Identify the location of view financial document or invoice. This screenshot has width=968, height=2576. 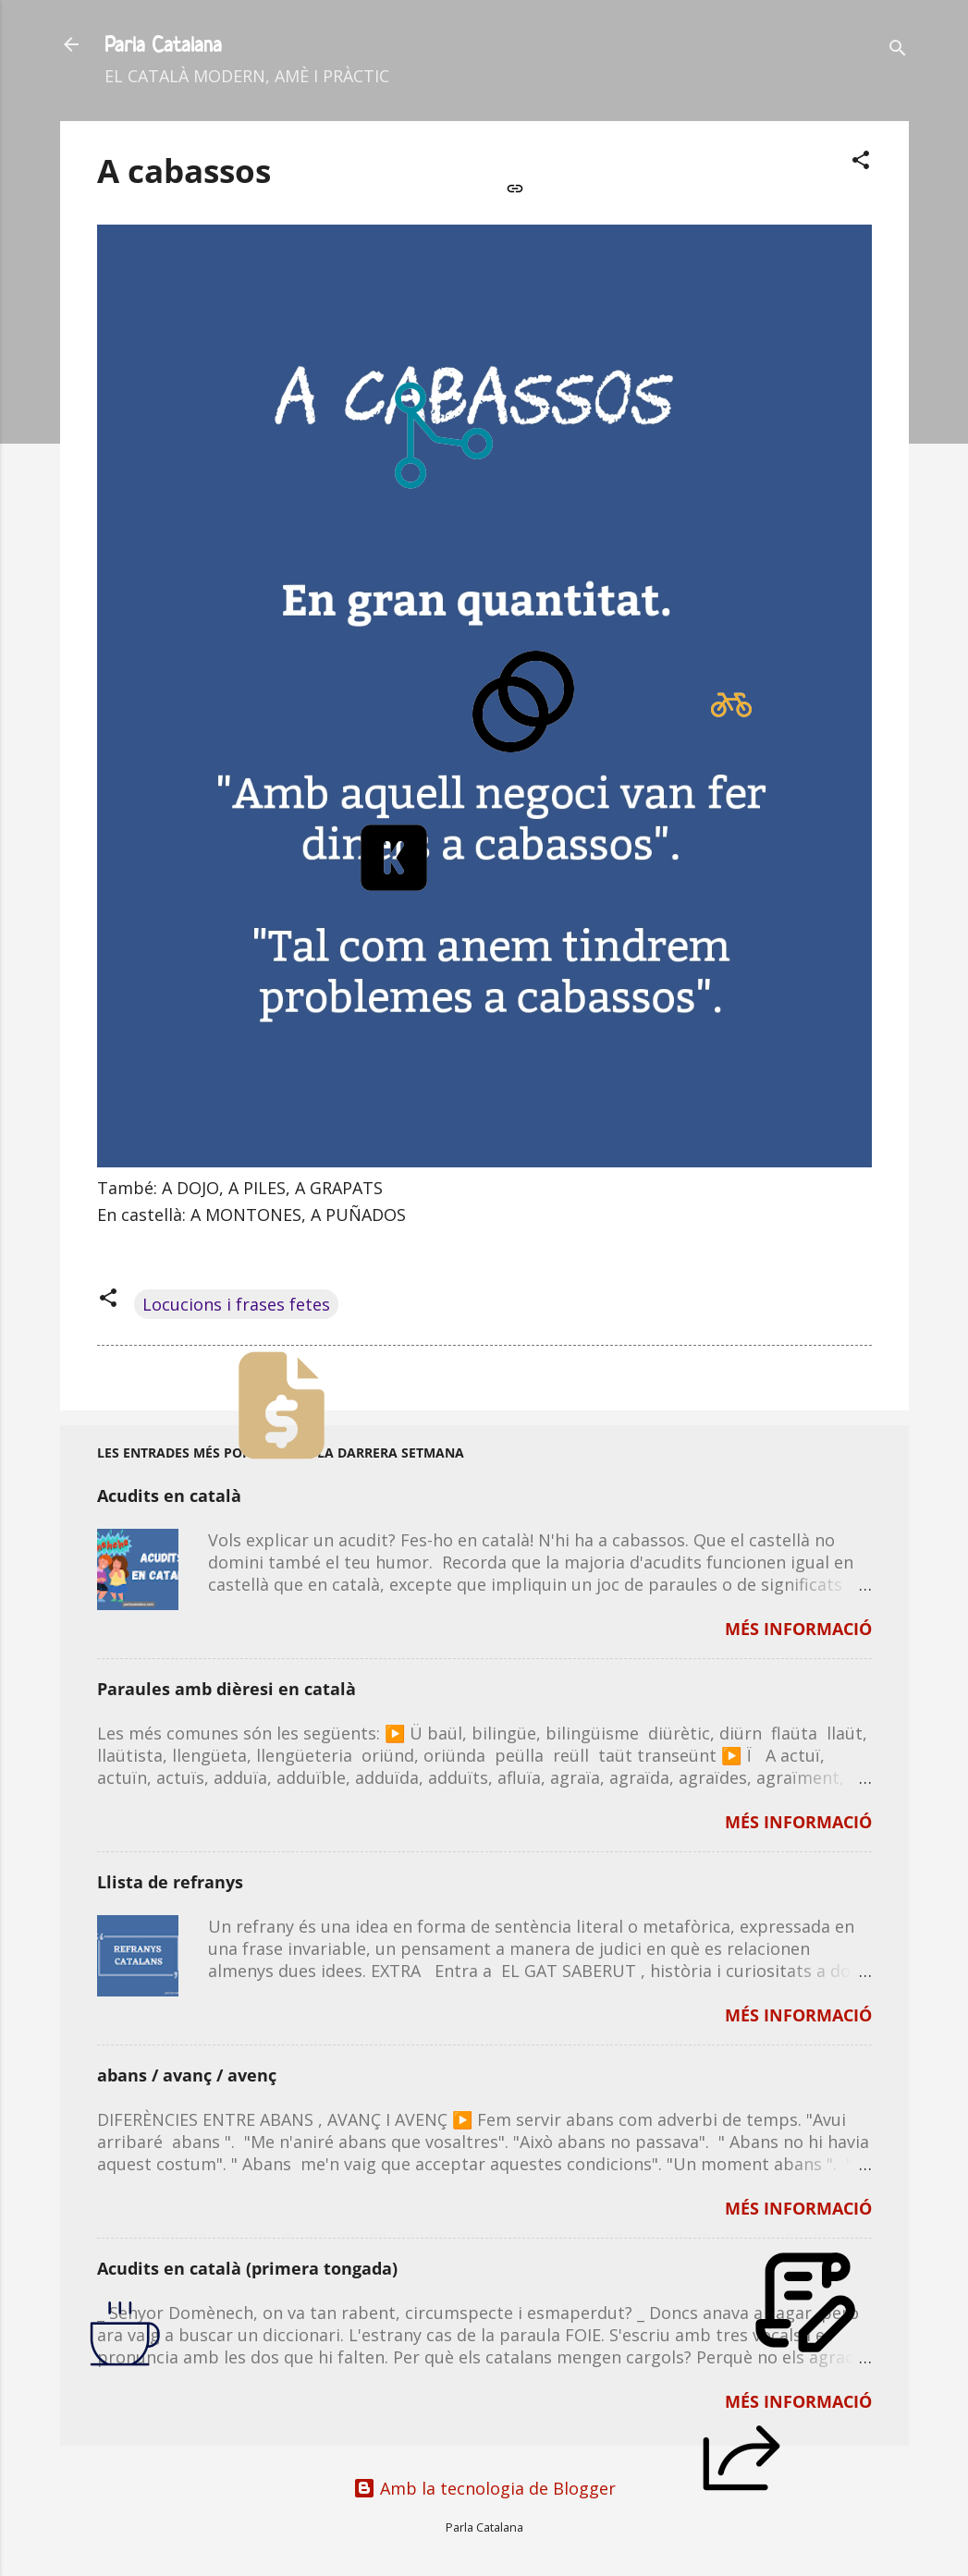
(281, 1405).